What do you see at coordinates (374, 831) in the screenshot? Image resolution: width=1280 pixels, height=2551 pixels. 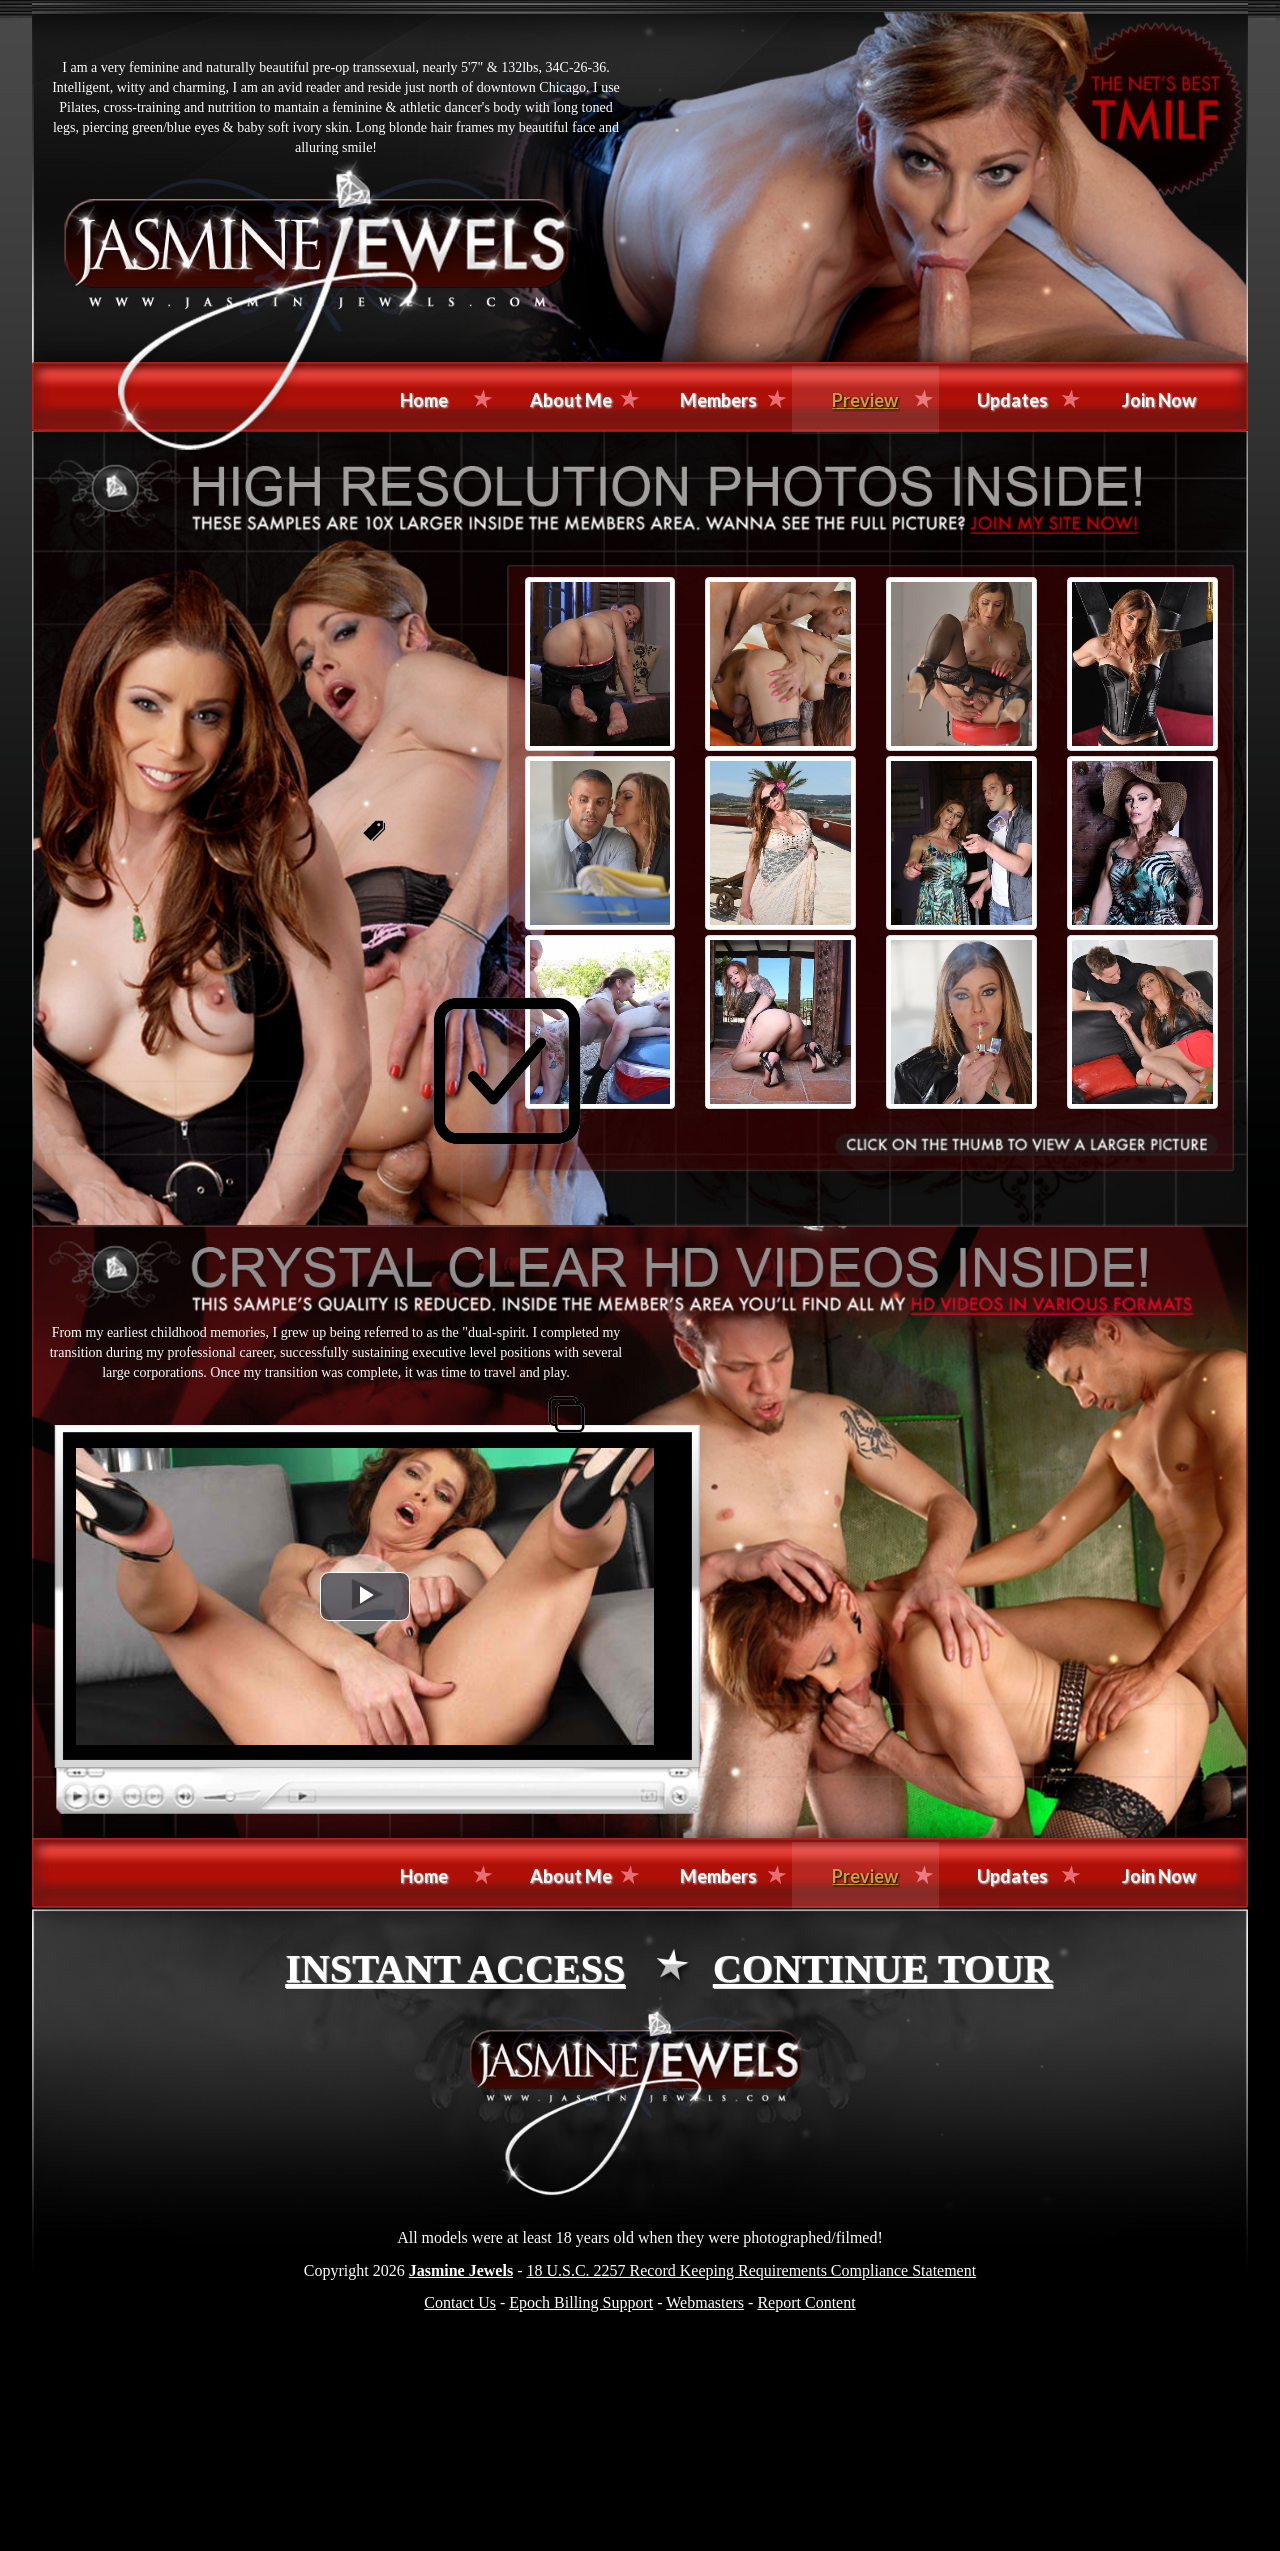 I see `view or manage tags` at bounding box center [374, 831].